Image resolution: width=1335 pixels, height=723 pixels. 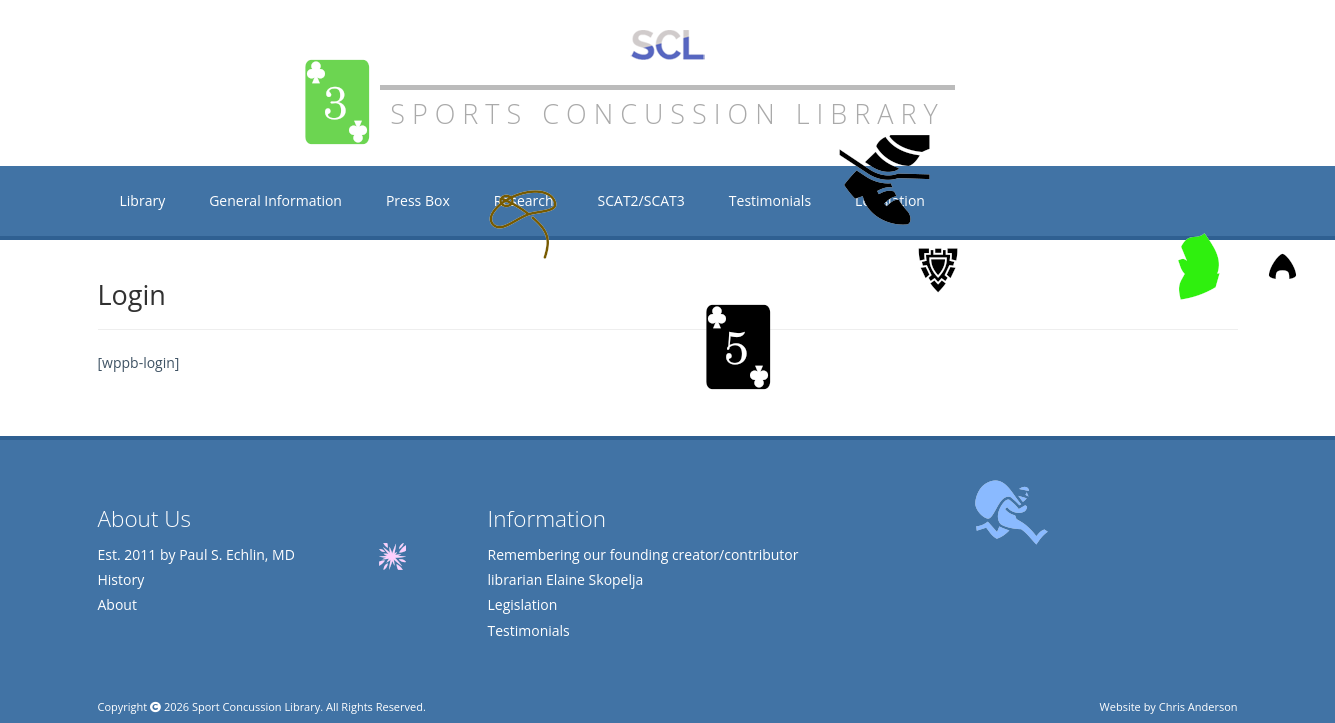 What do you see at coordinates (1282, 265) in the screenshot?
I see `onigiri or rice ball food item` at bounding box center [1282, 265].